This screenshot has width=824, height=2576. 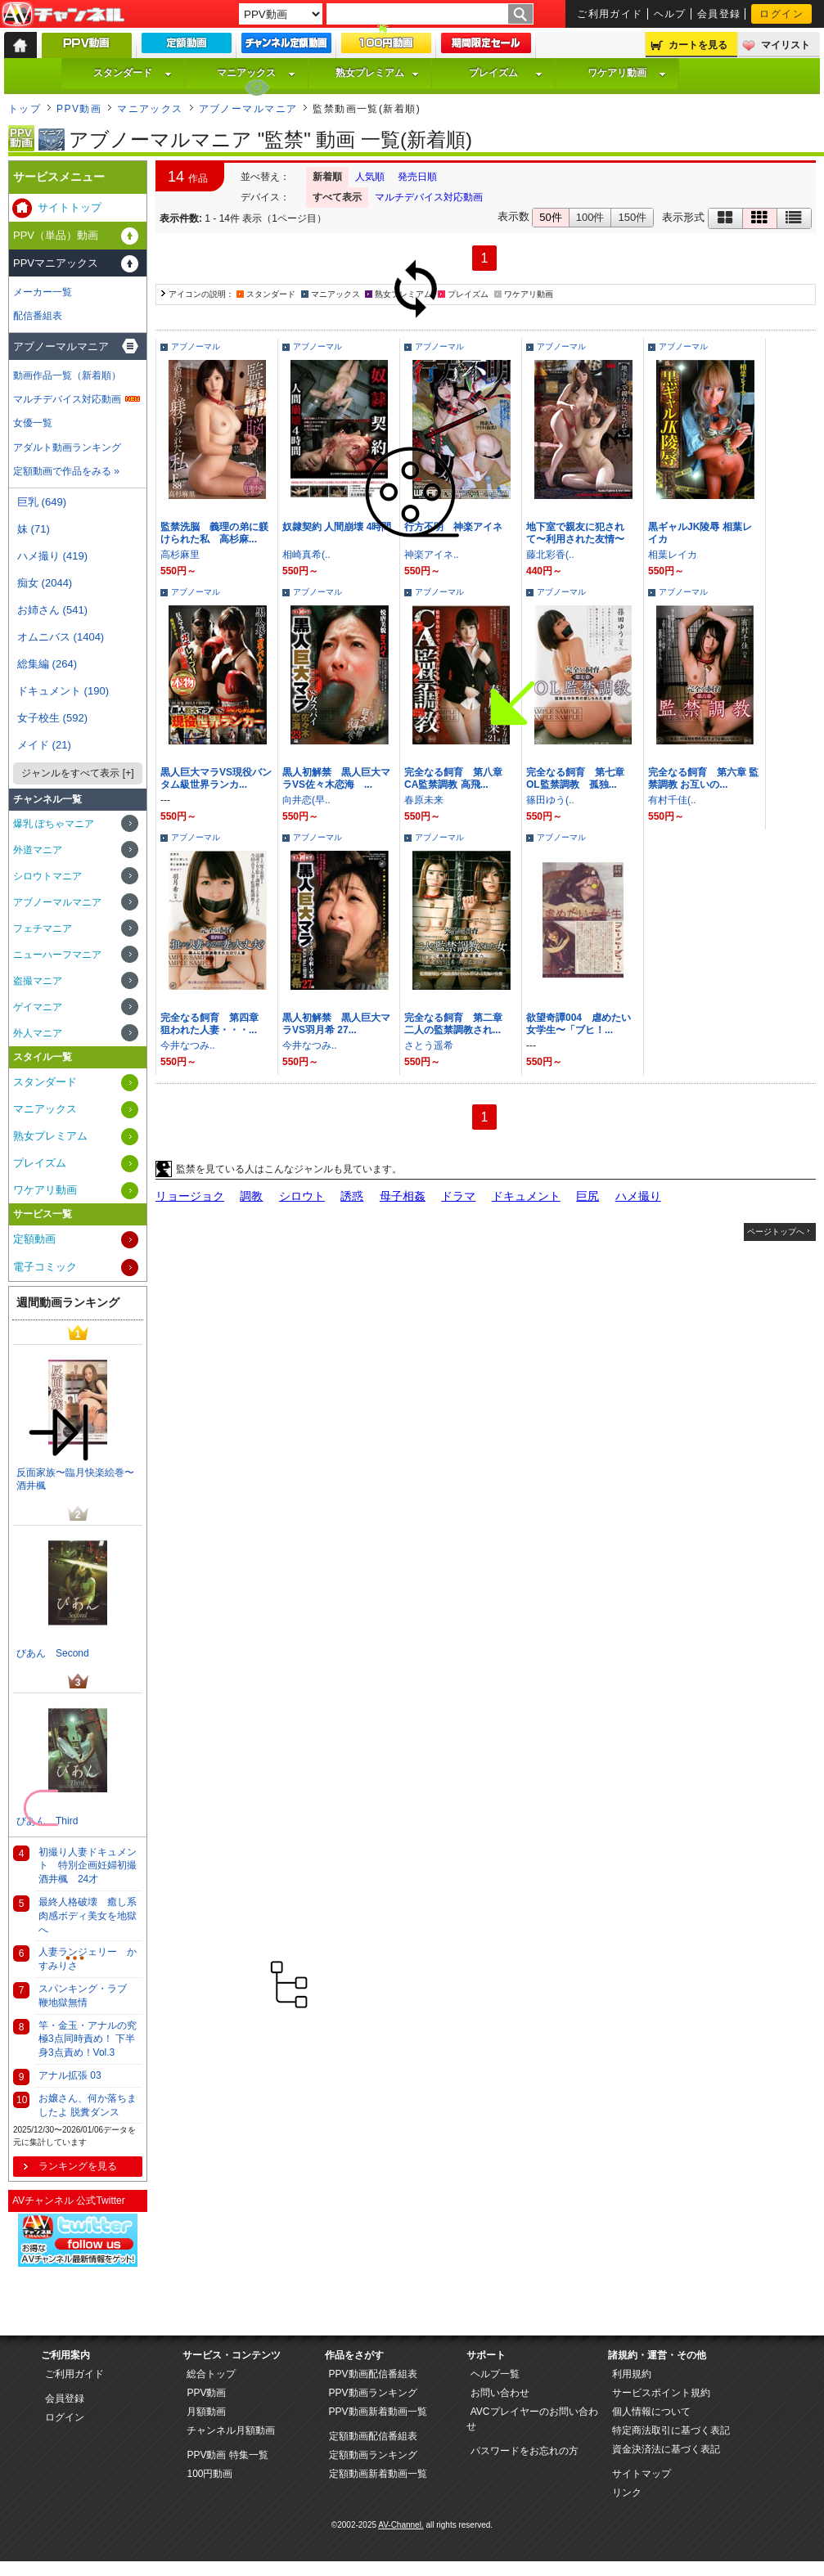 I want to click on skip to end of content, so click(x=60, y=1432).